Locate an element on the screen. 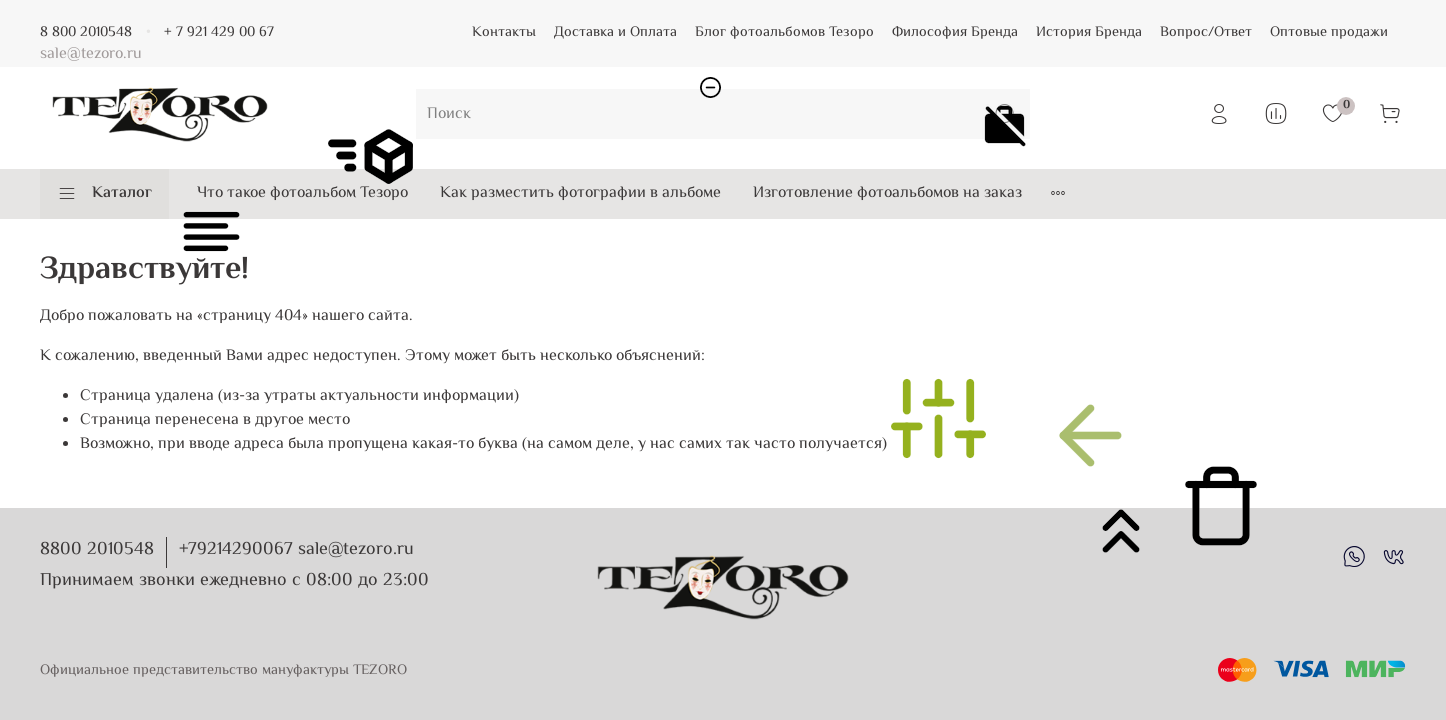  adjust settings or preferences is located at coordinates (938, 418).